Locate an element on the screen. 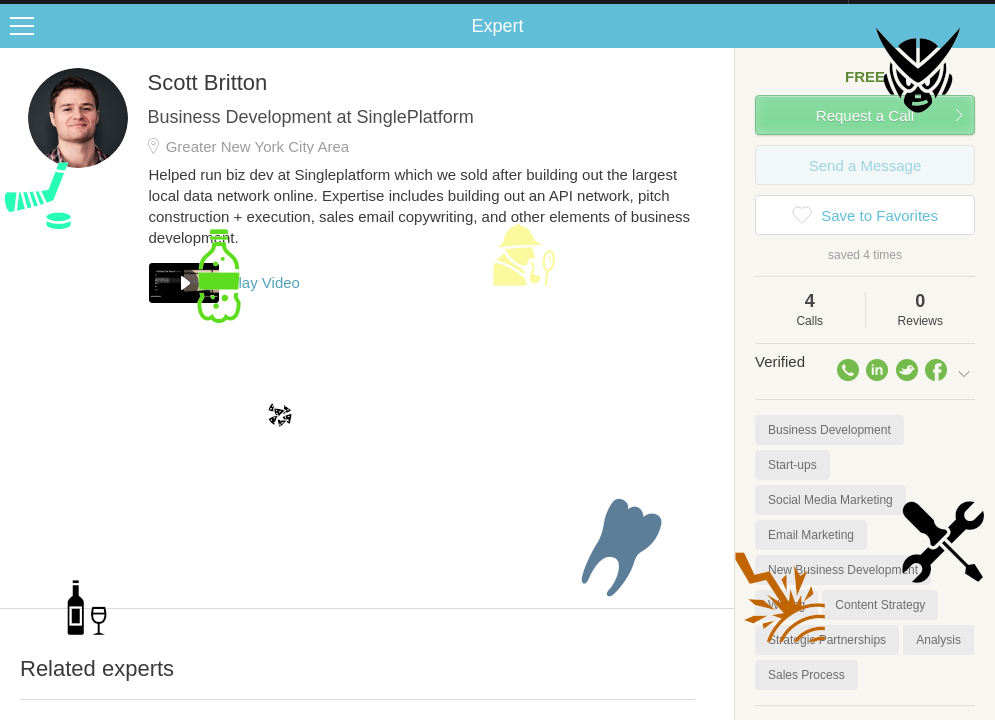 The height and width of the screenshot is (720, 995). access settings or configuration options is located at coordinates (943, 542).